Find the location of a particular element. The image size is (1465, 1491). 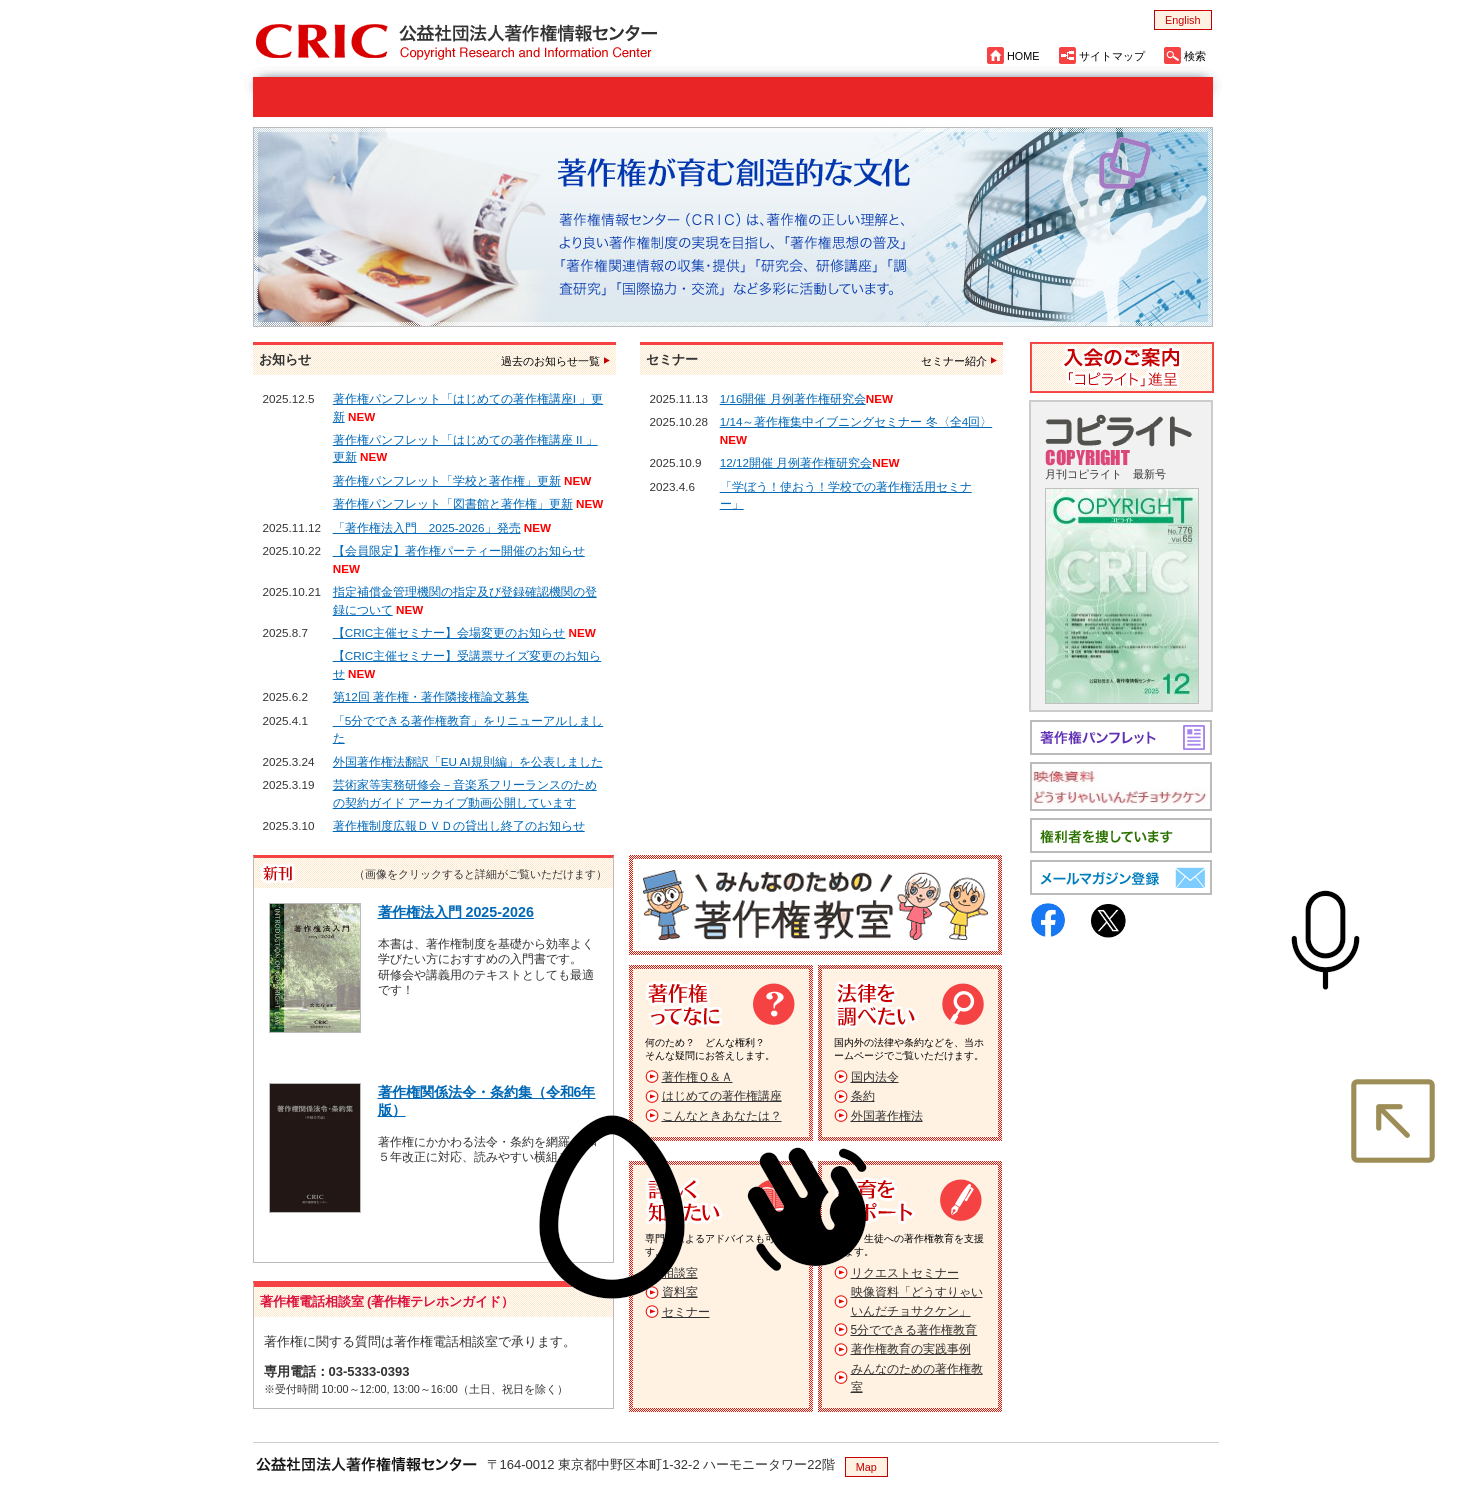

swipe to switch between cards or items is located at coordinates (1125, 163).